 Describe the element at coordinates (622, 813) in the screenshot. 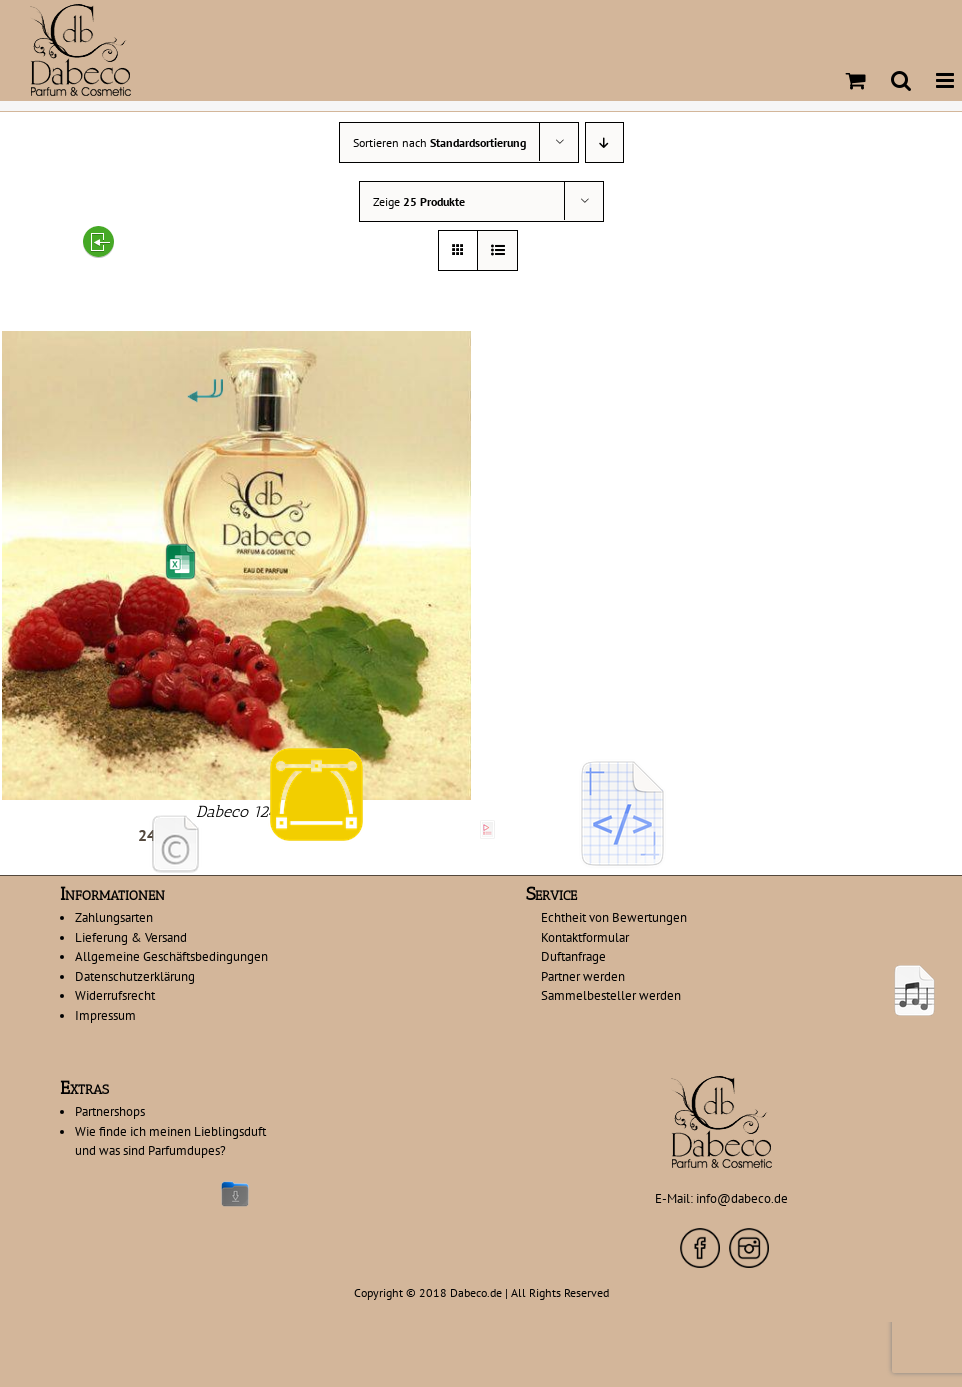

I see `twig template file icon` at that location.